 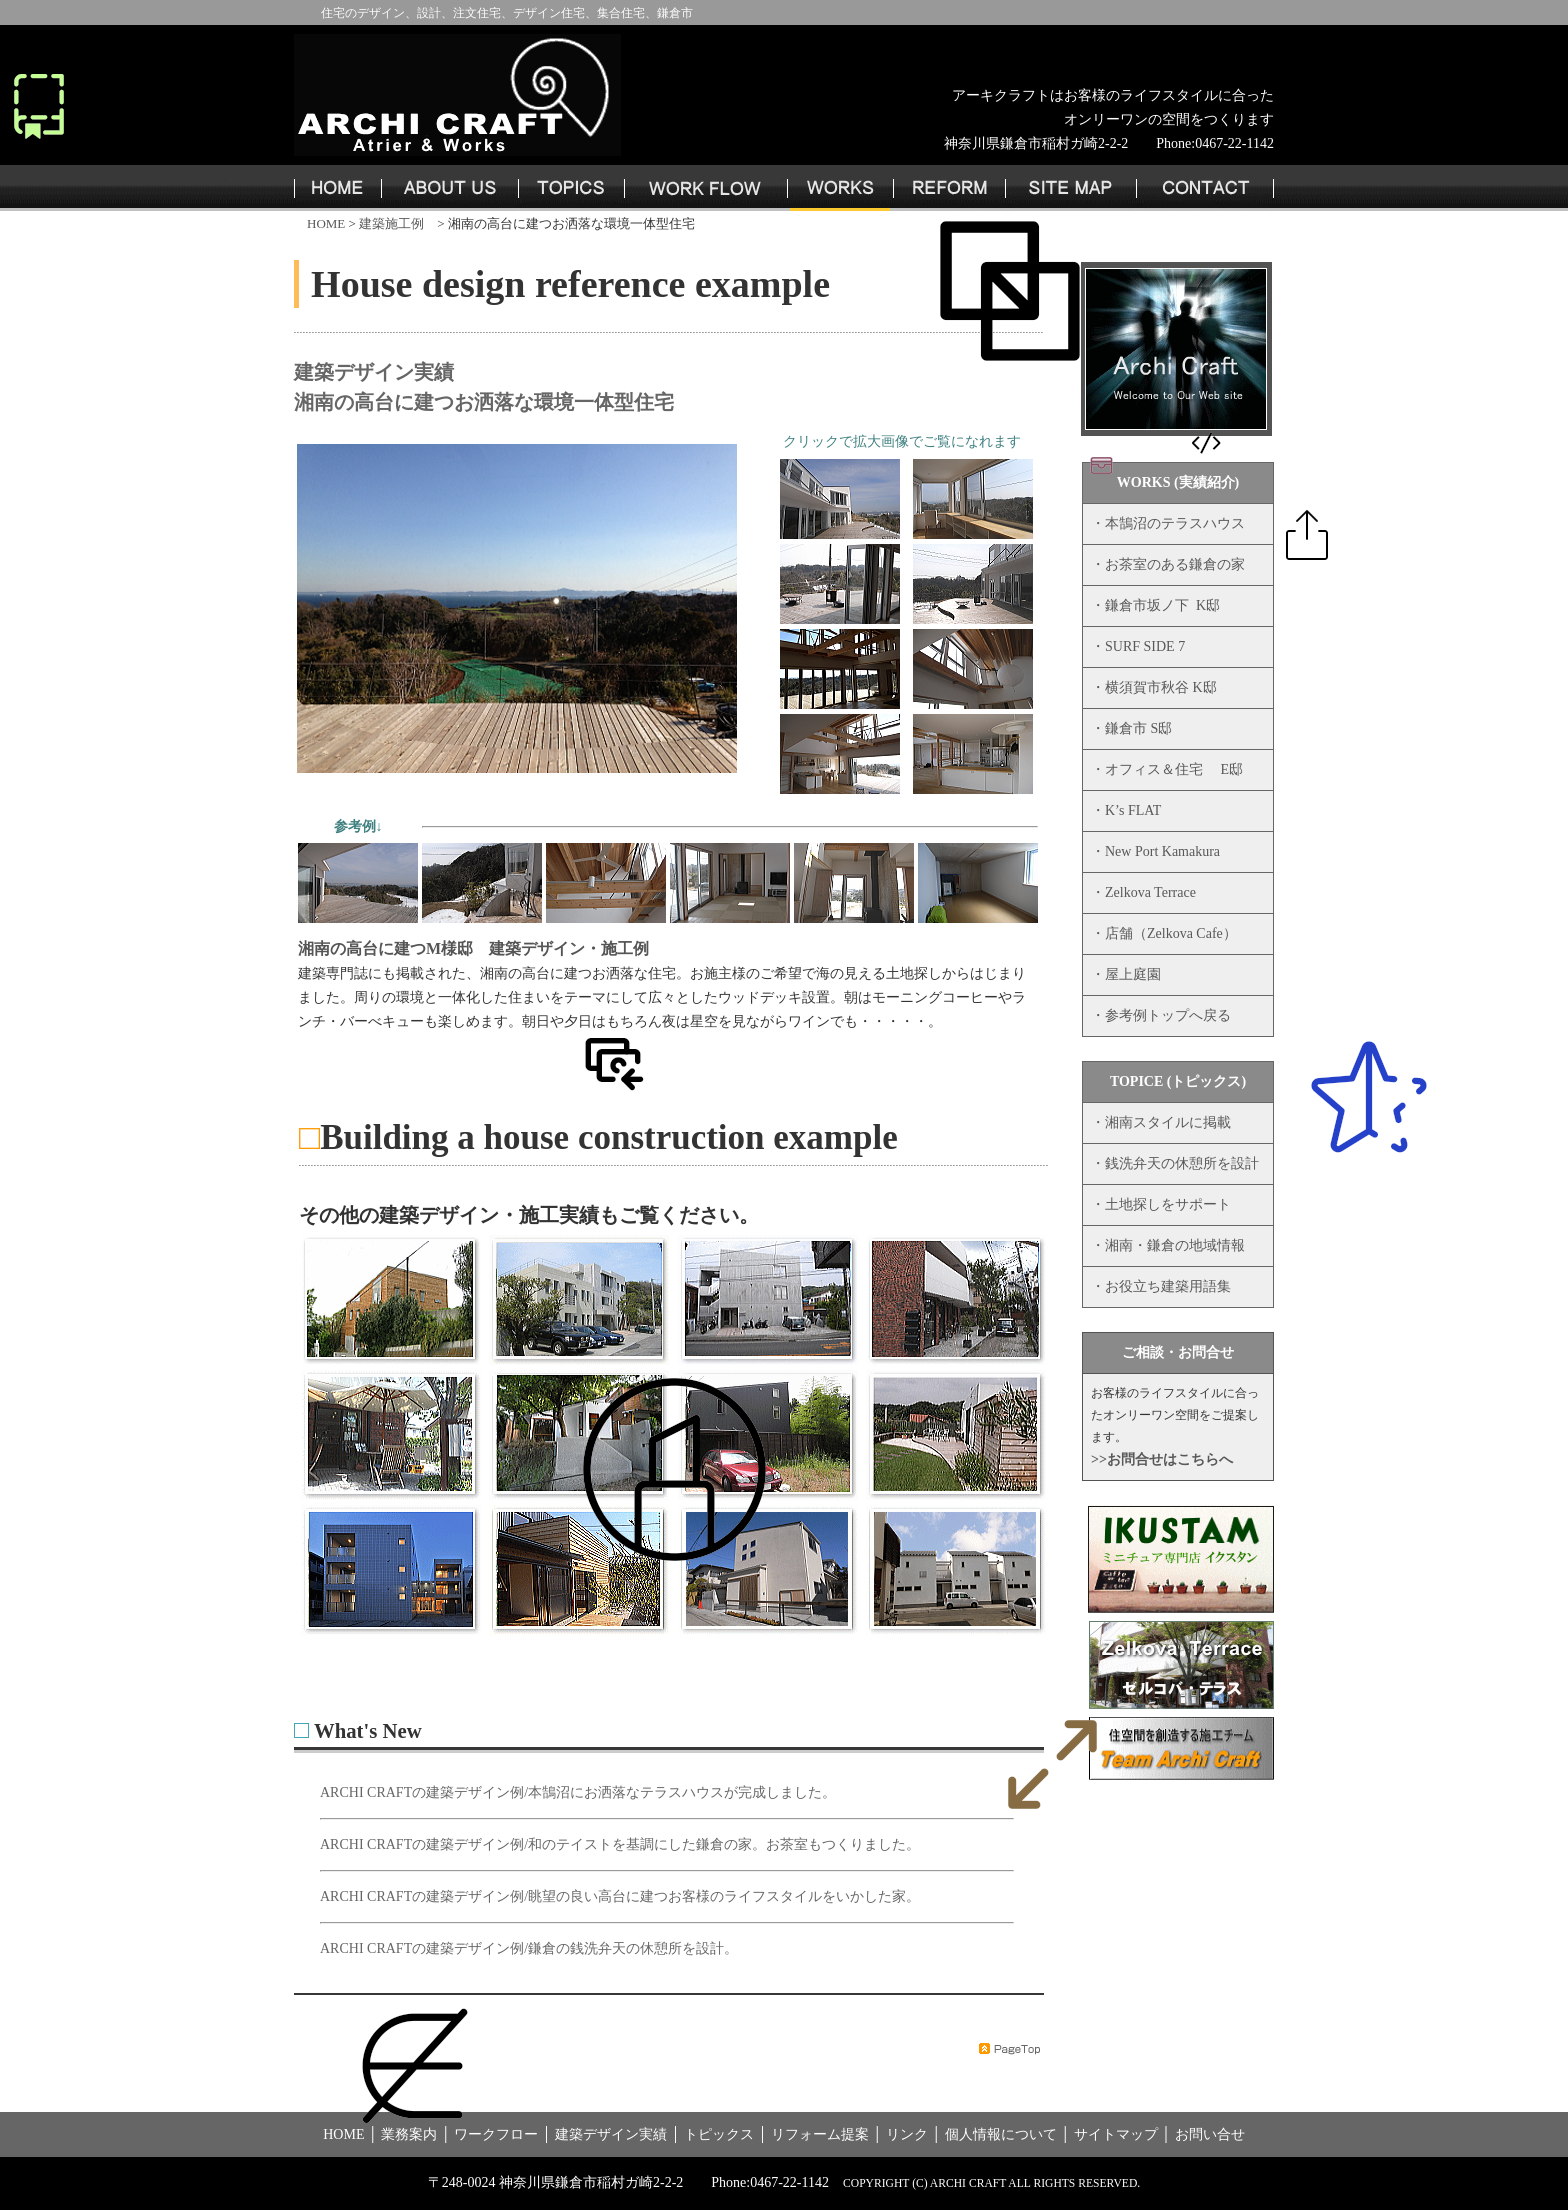 What do you see at coordinates (39, 107) in the screenshot?
I see `create a new repository from a template` at bounding box center [39, 107].